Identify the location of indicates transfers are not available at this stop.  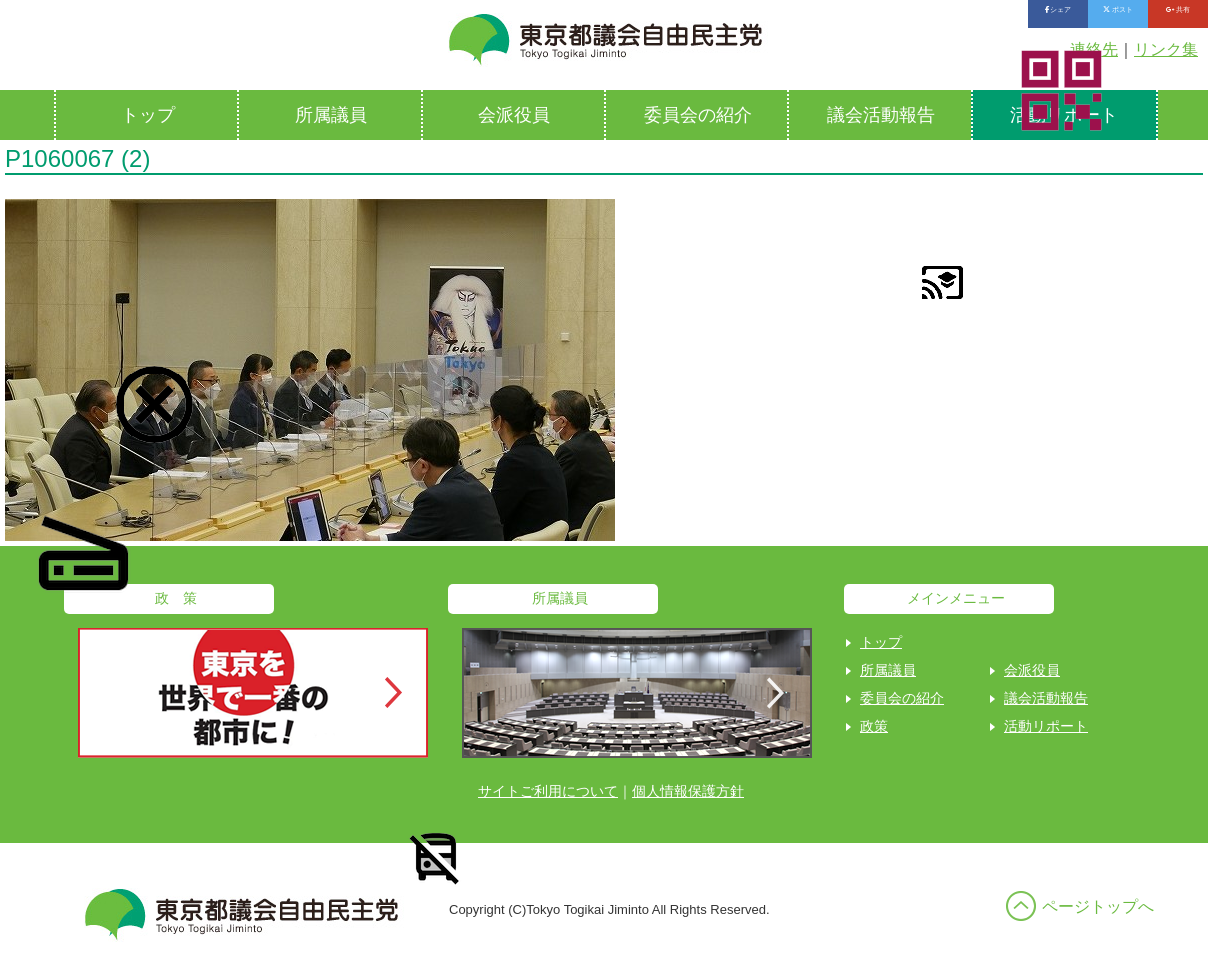
(436, 858).